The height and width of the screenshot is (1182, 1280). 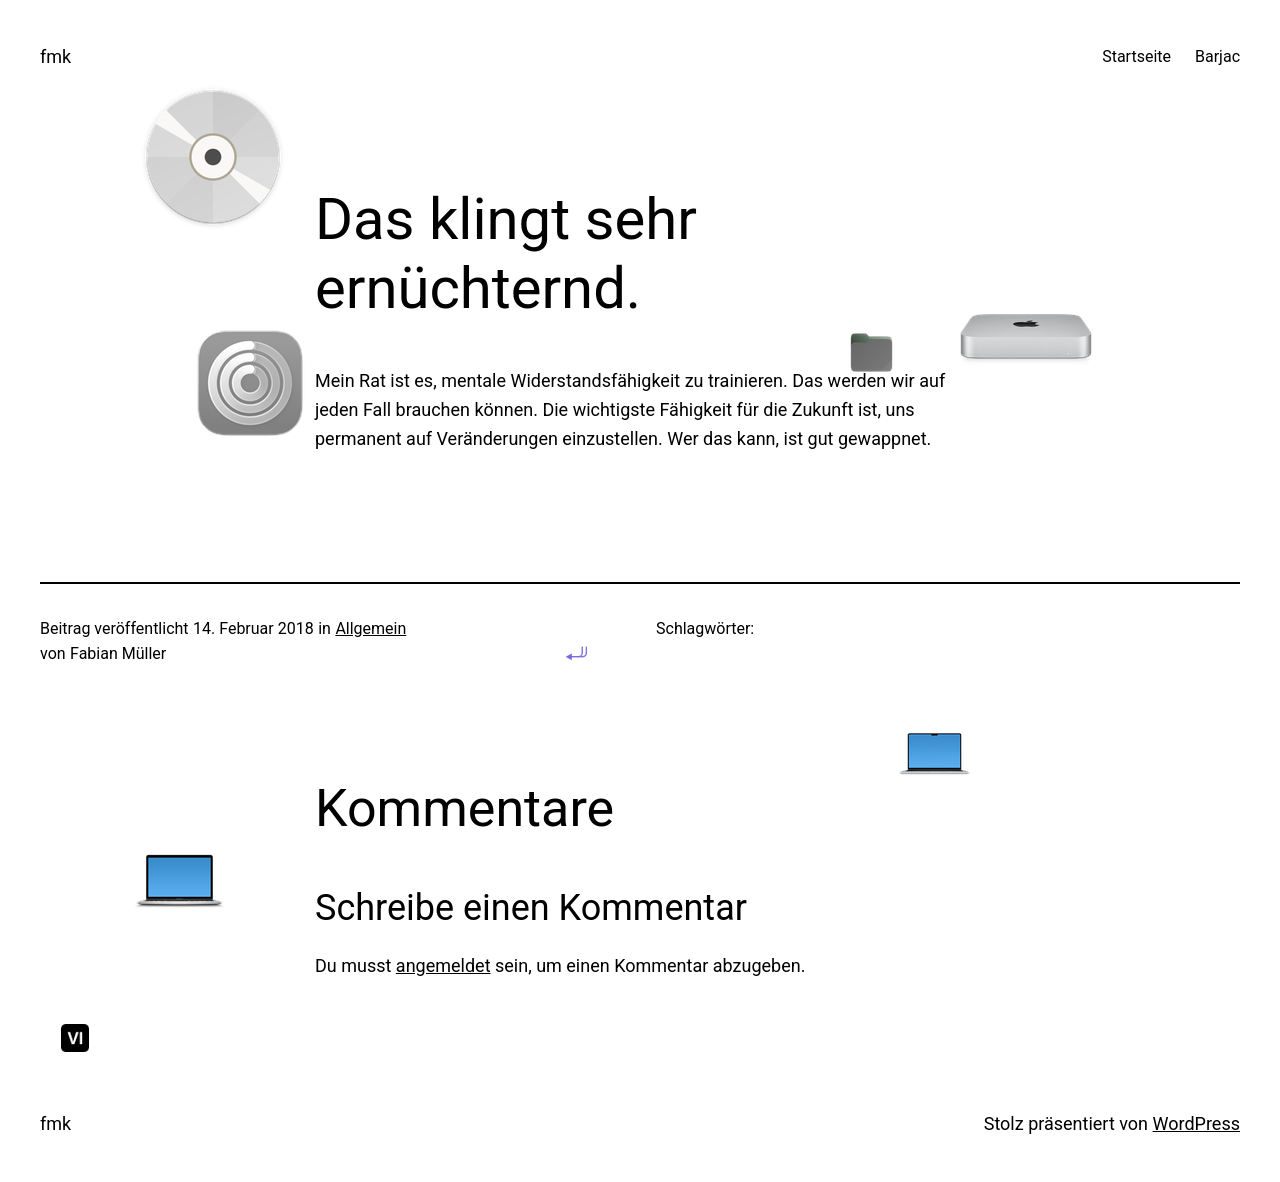 I want to click on switch to vietnamese keyboard input method, so click(x=75, y=1038).